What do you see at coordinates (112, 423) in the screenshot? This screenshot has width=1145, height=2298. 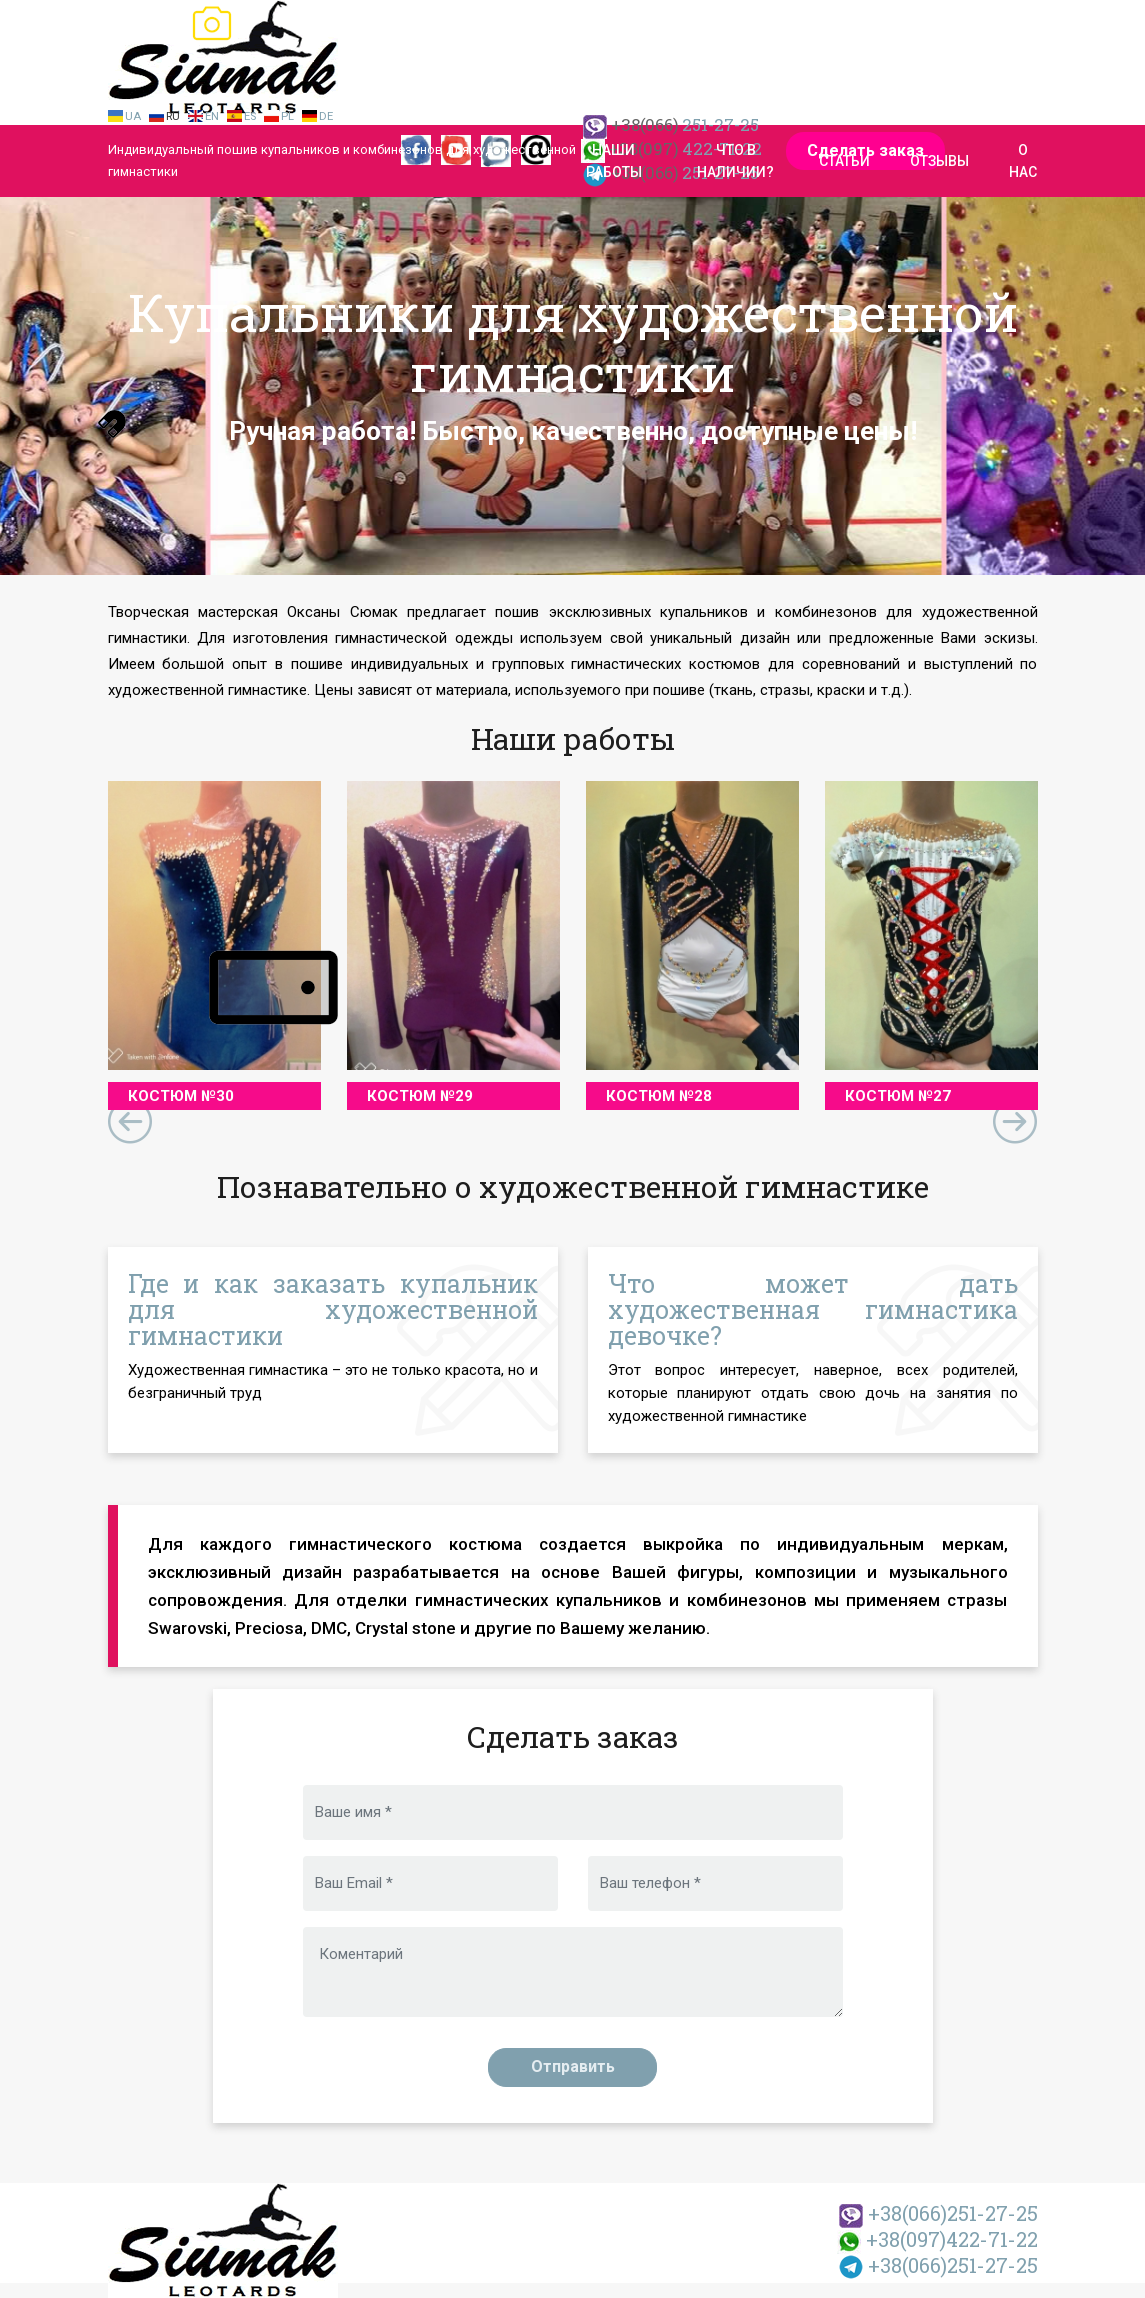 I see `attract or link related items together` at bounding box center [112, 423].